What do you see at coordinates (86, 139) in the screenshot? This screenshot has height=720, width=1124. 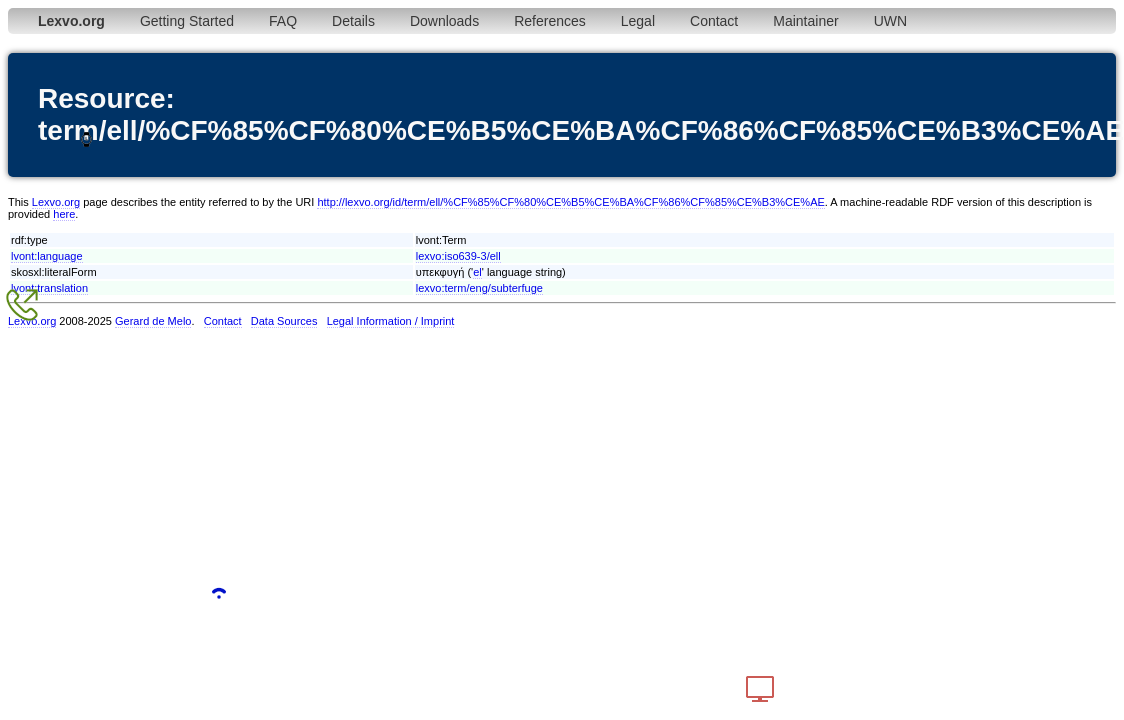 I see `view or manage watch mode for file changes` at bounding box center [86, 139].